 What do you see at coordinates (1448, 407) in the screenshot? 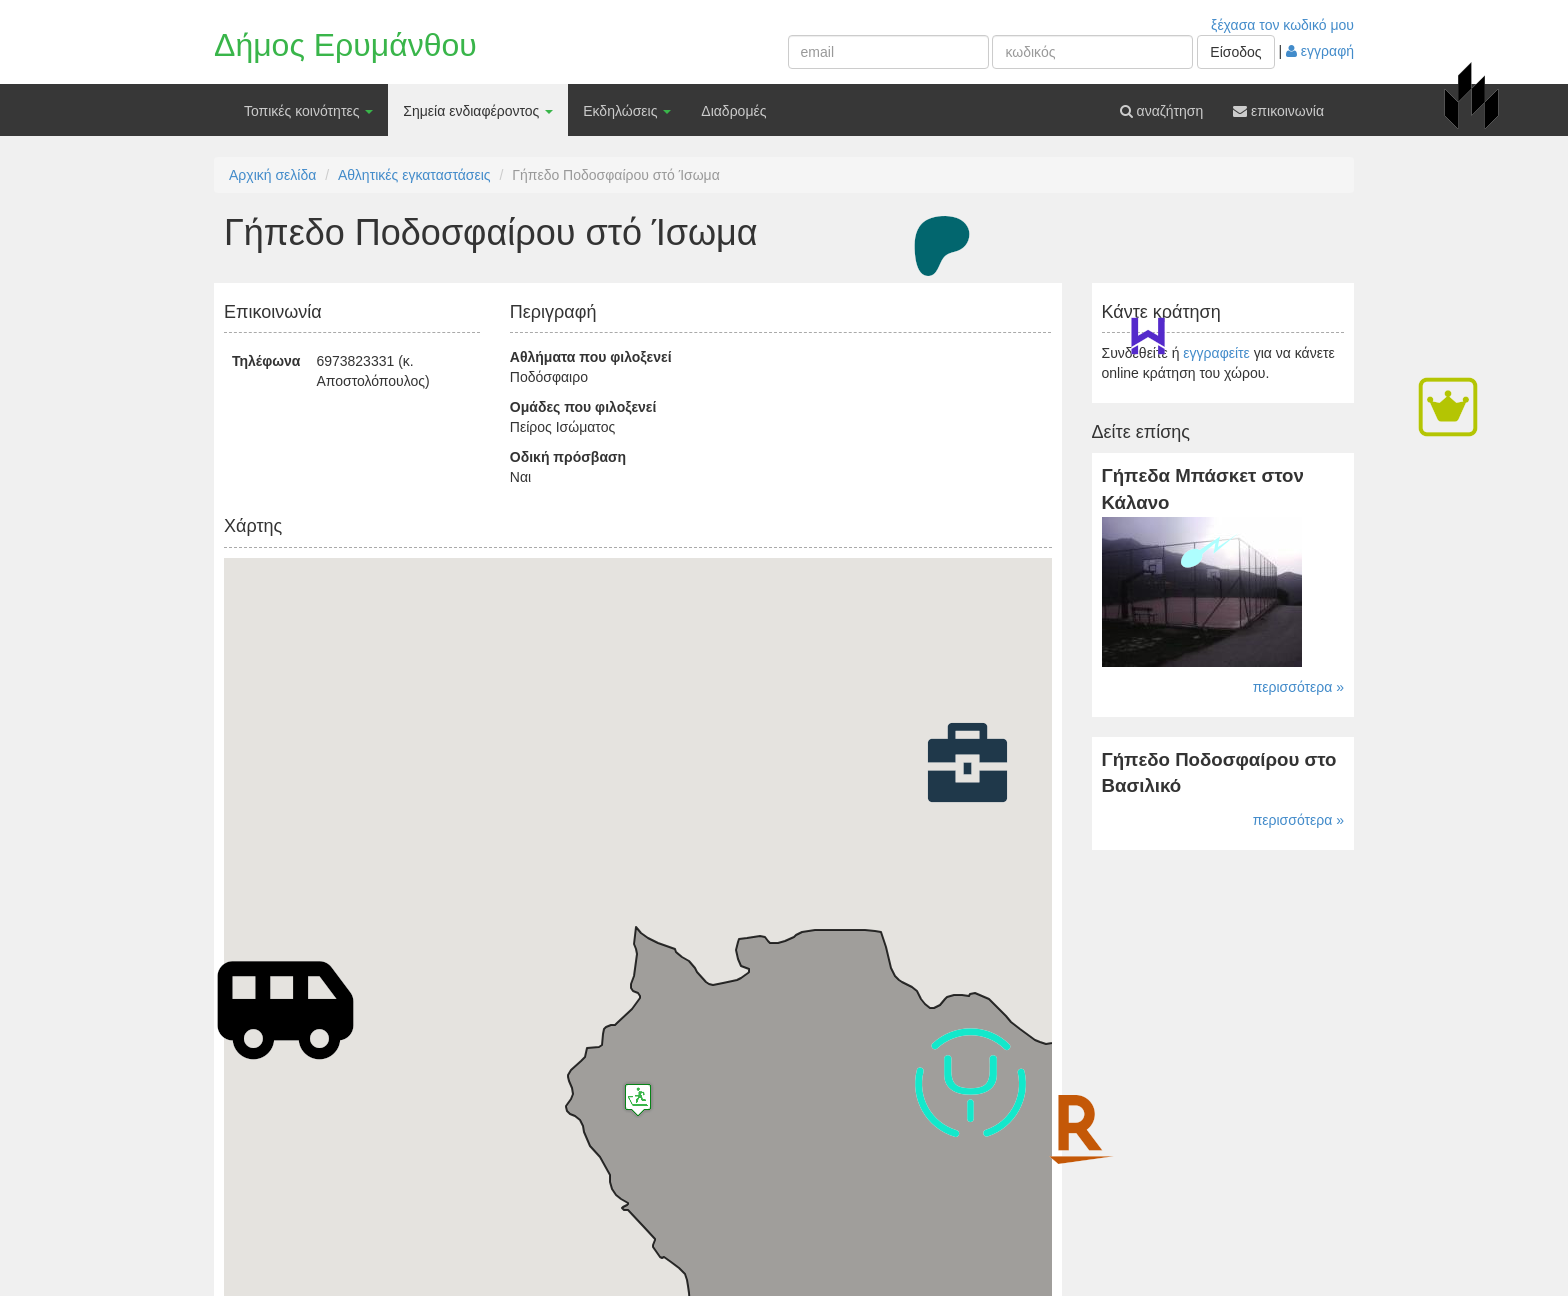
I see `web awesome brand logo` at bounding box center [1448, 407].